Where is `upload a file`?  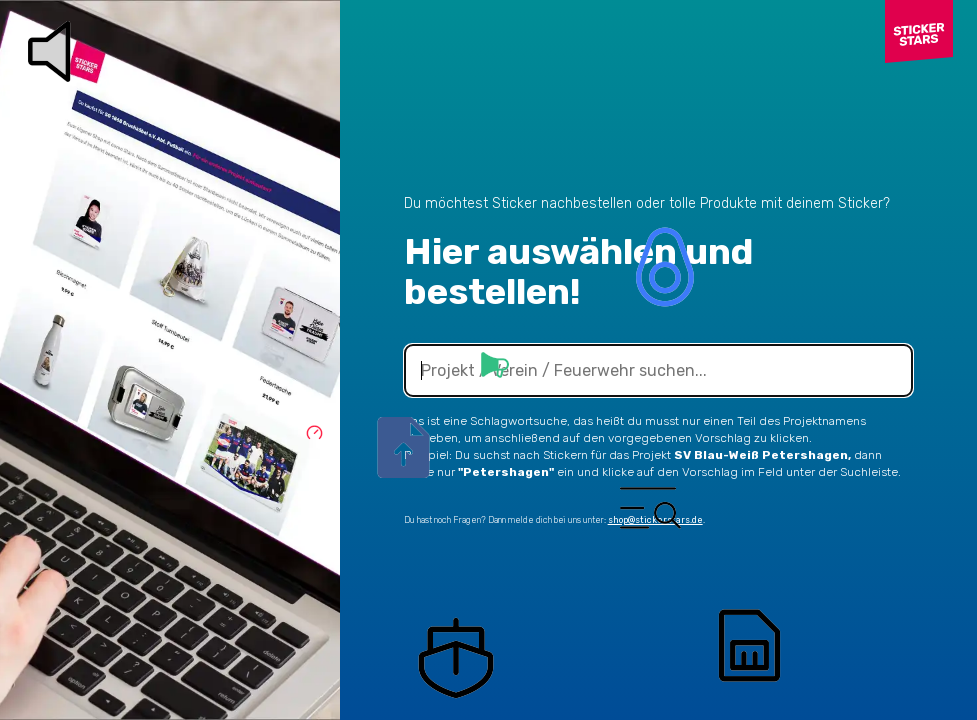
upload a file is located at coordinates (403, 447).